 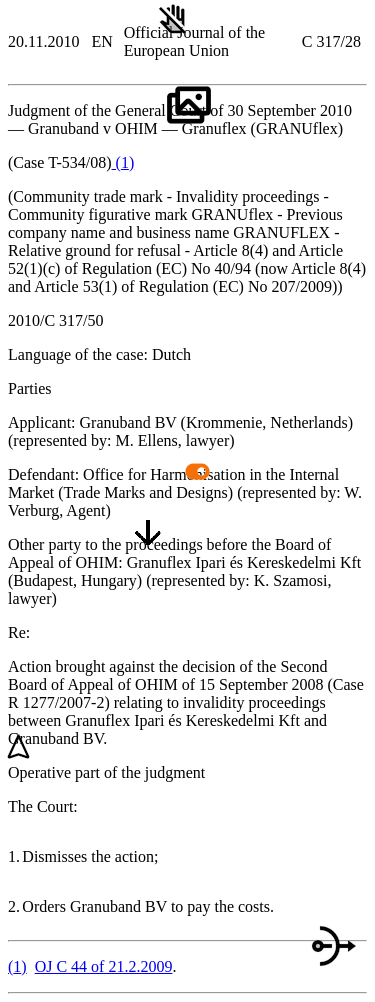 I want to click on do not touch or interact with this element, so click(x=173, y=19).